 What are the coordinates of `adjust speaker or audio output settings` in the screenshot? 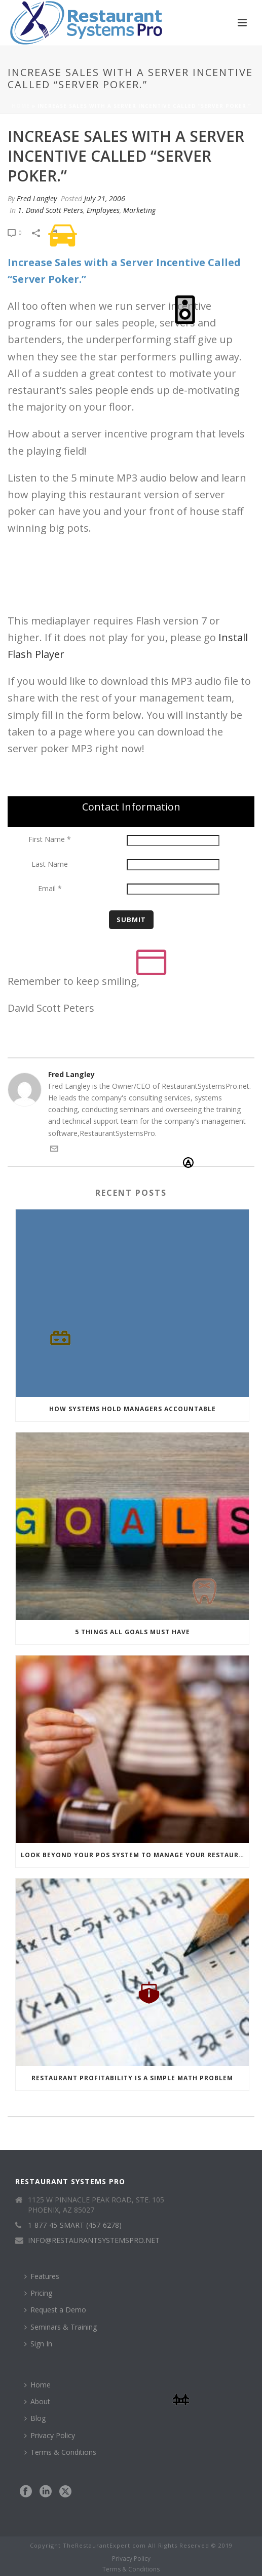 It's located at (185, 310).